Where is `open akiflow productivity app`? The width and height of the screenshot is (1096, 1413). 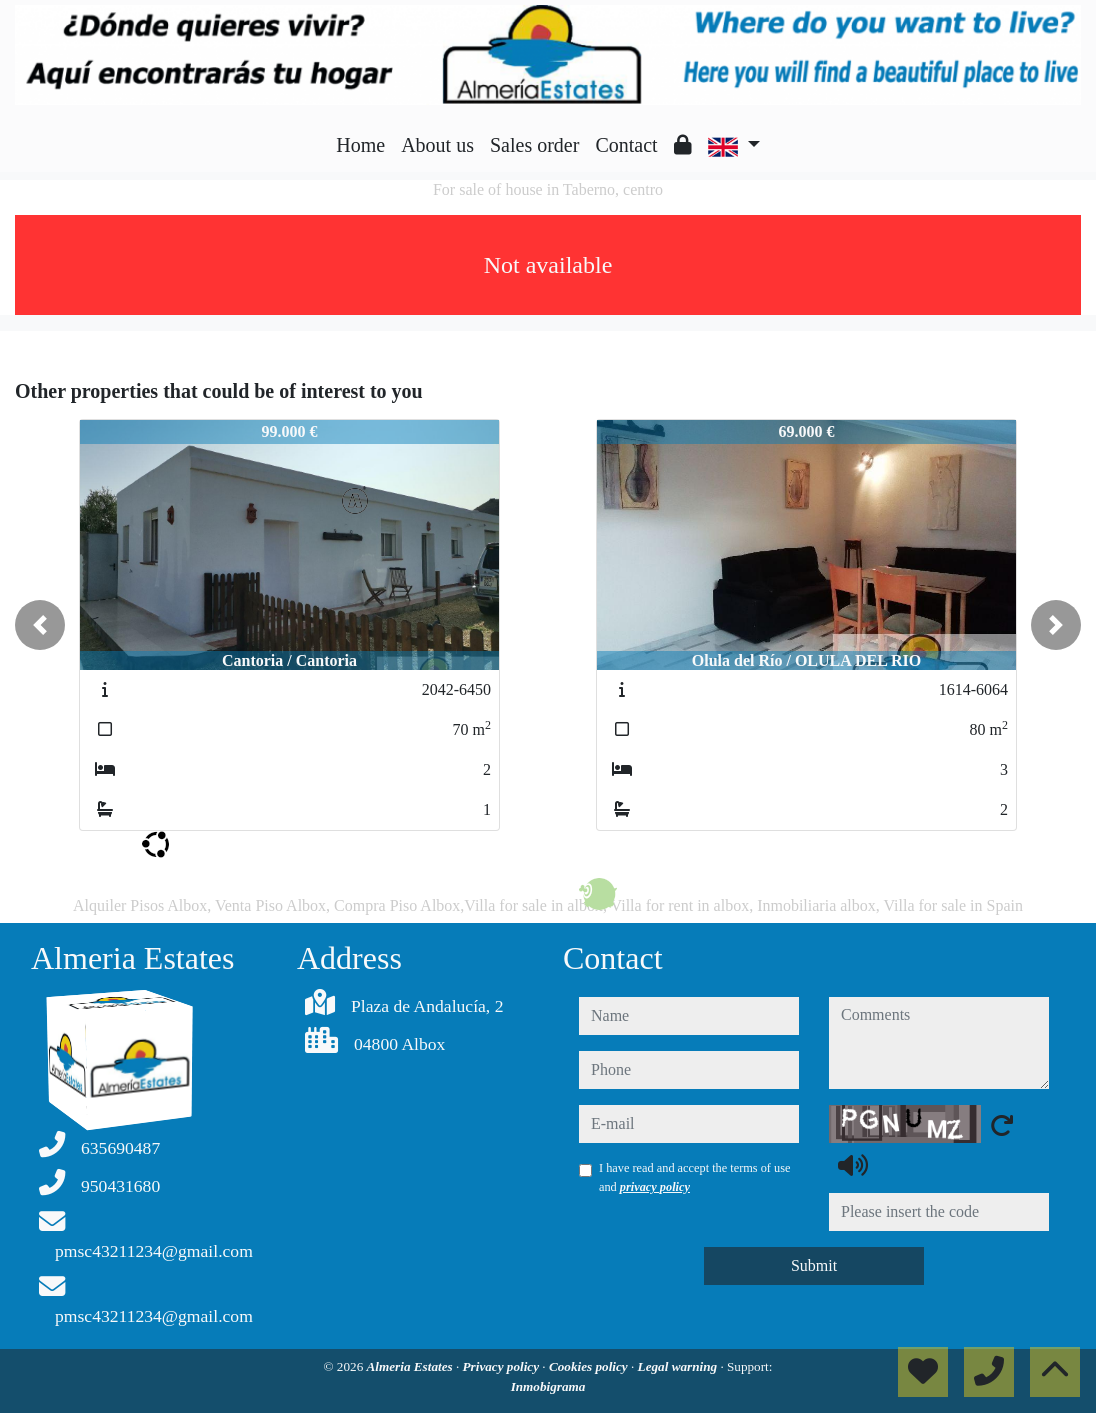 open akiflow productivity app is located at coordinates (355, 501).